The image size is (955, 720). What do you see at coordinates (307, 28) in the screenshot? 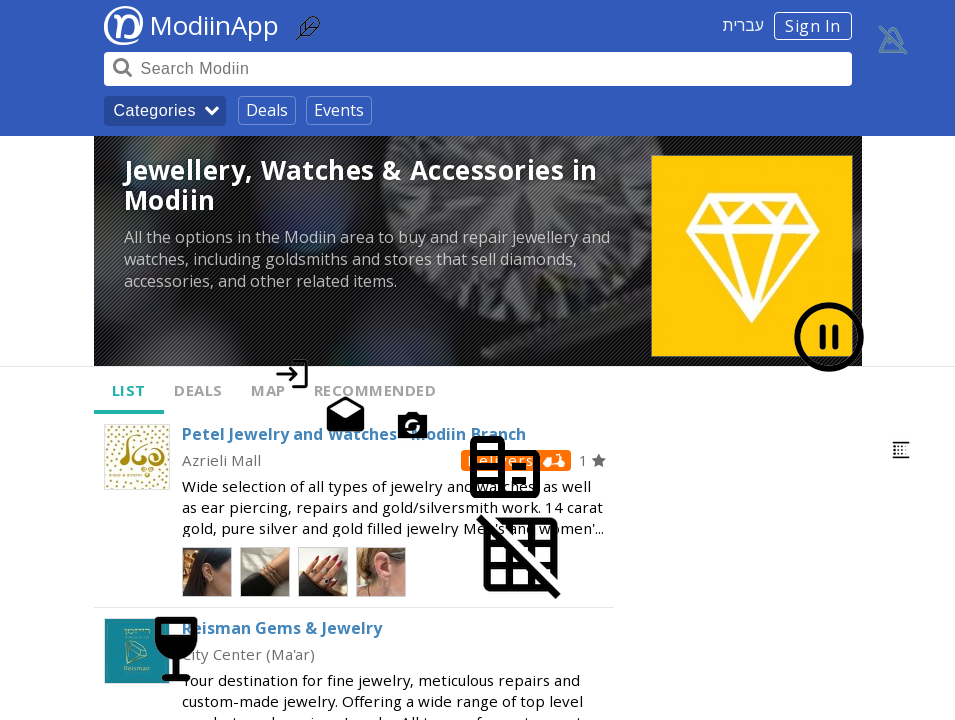
I see `compose a new message or note` at bounding box center [307, 28].